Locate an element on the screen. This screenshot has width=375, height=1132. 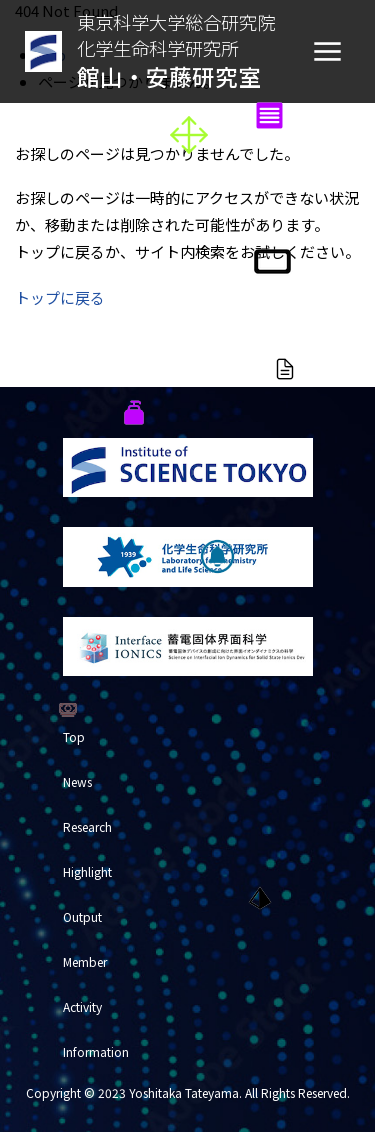
access 3D modeling or rendering tools is located at coordinates (260, 898).